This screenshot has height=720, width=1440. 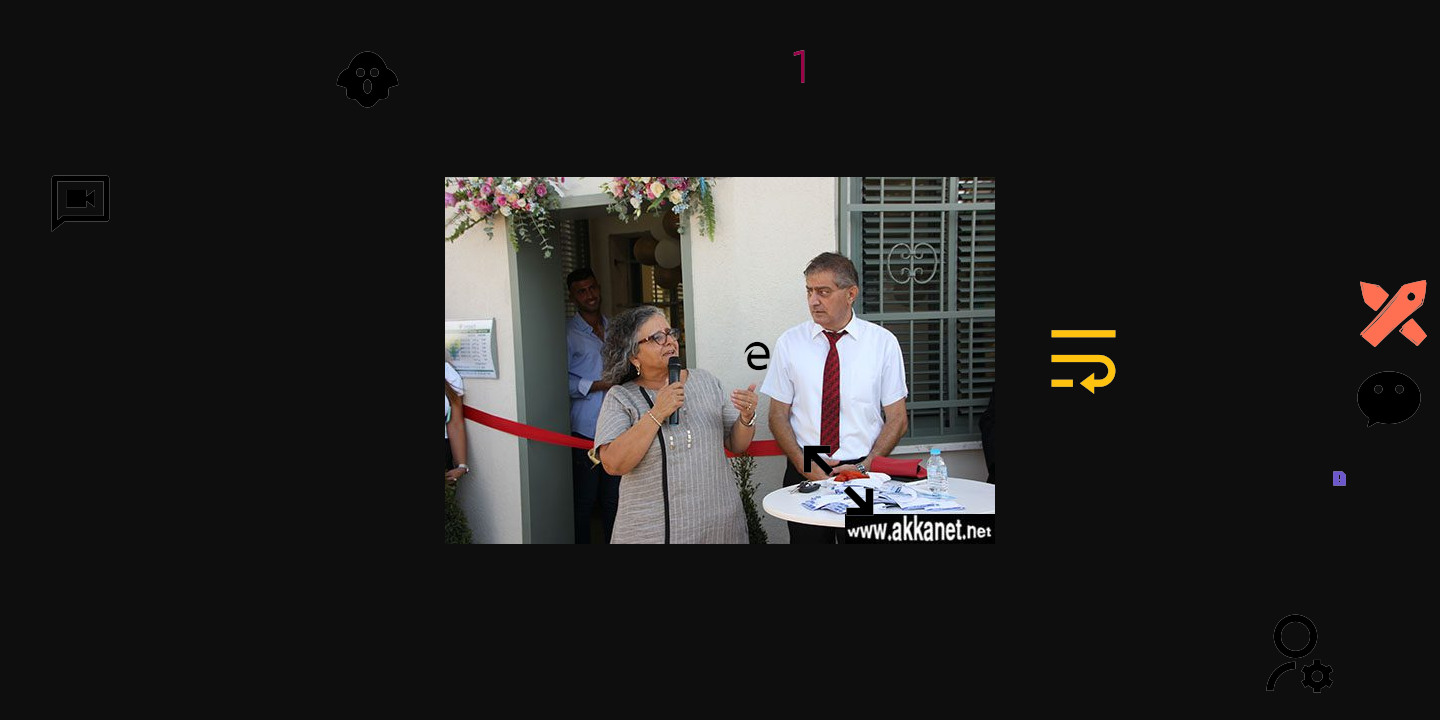 I want to click on ghost mode or incognito status indicator, so click(x=367, y=79).